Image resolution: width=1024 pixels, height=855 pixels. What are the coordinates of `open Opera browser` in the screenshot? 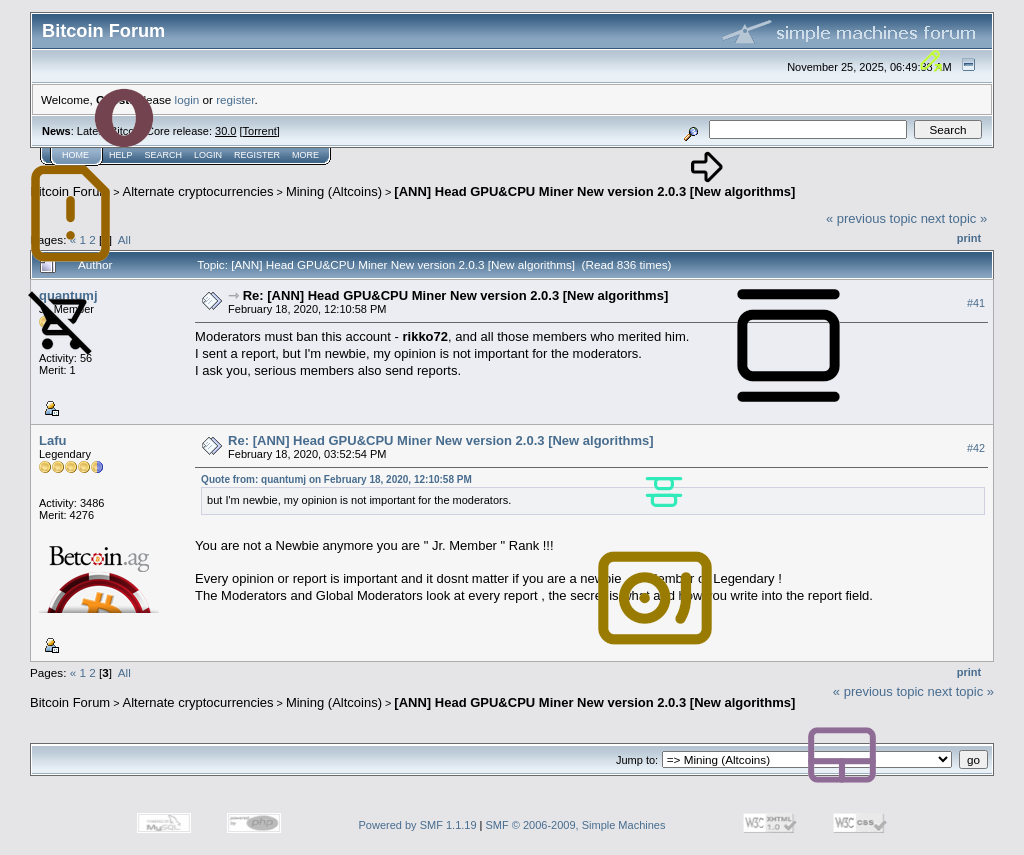 It's located at (124, 118).